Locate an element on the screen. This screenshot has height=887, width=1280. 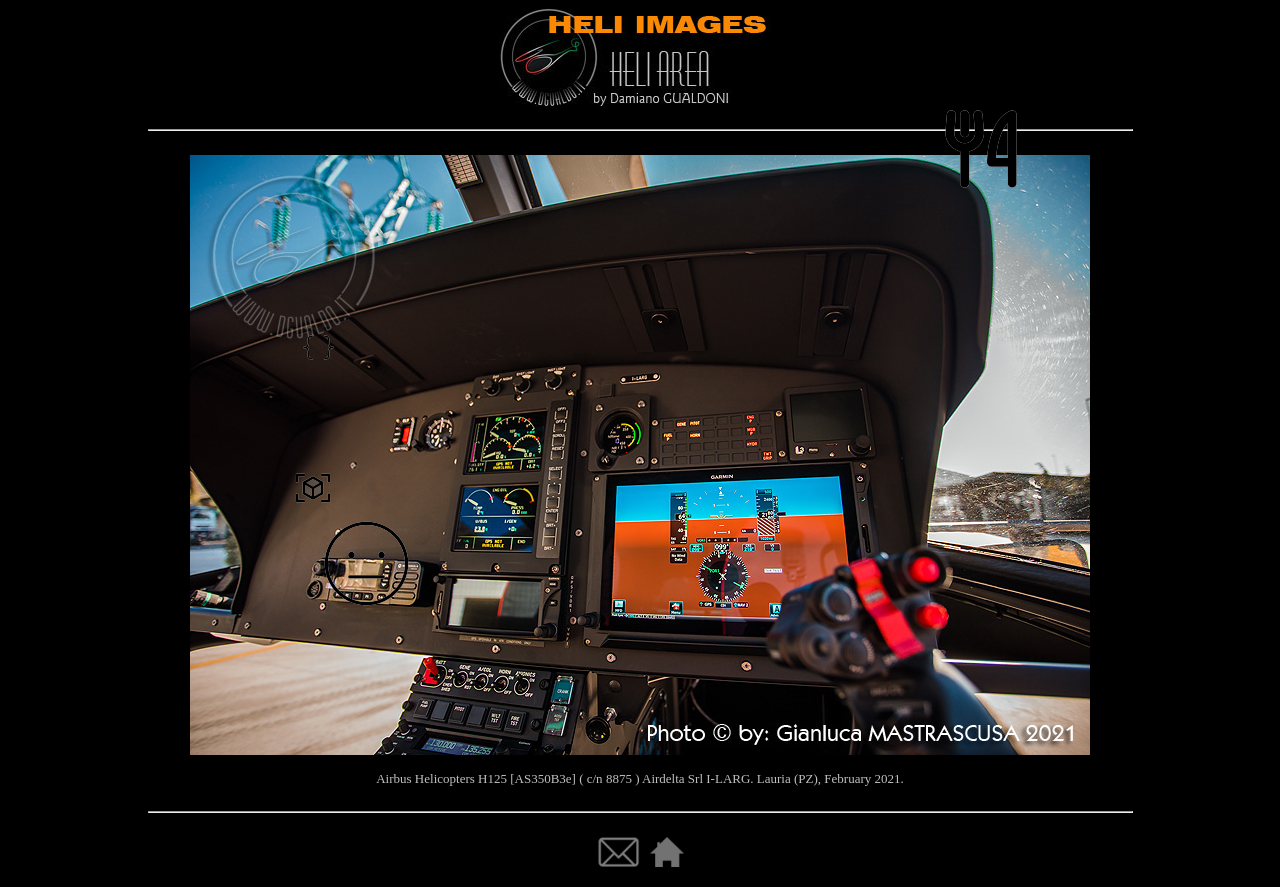
view or edit code is located at coordinates (318, 347).